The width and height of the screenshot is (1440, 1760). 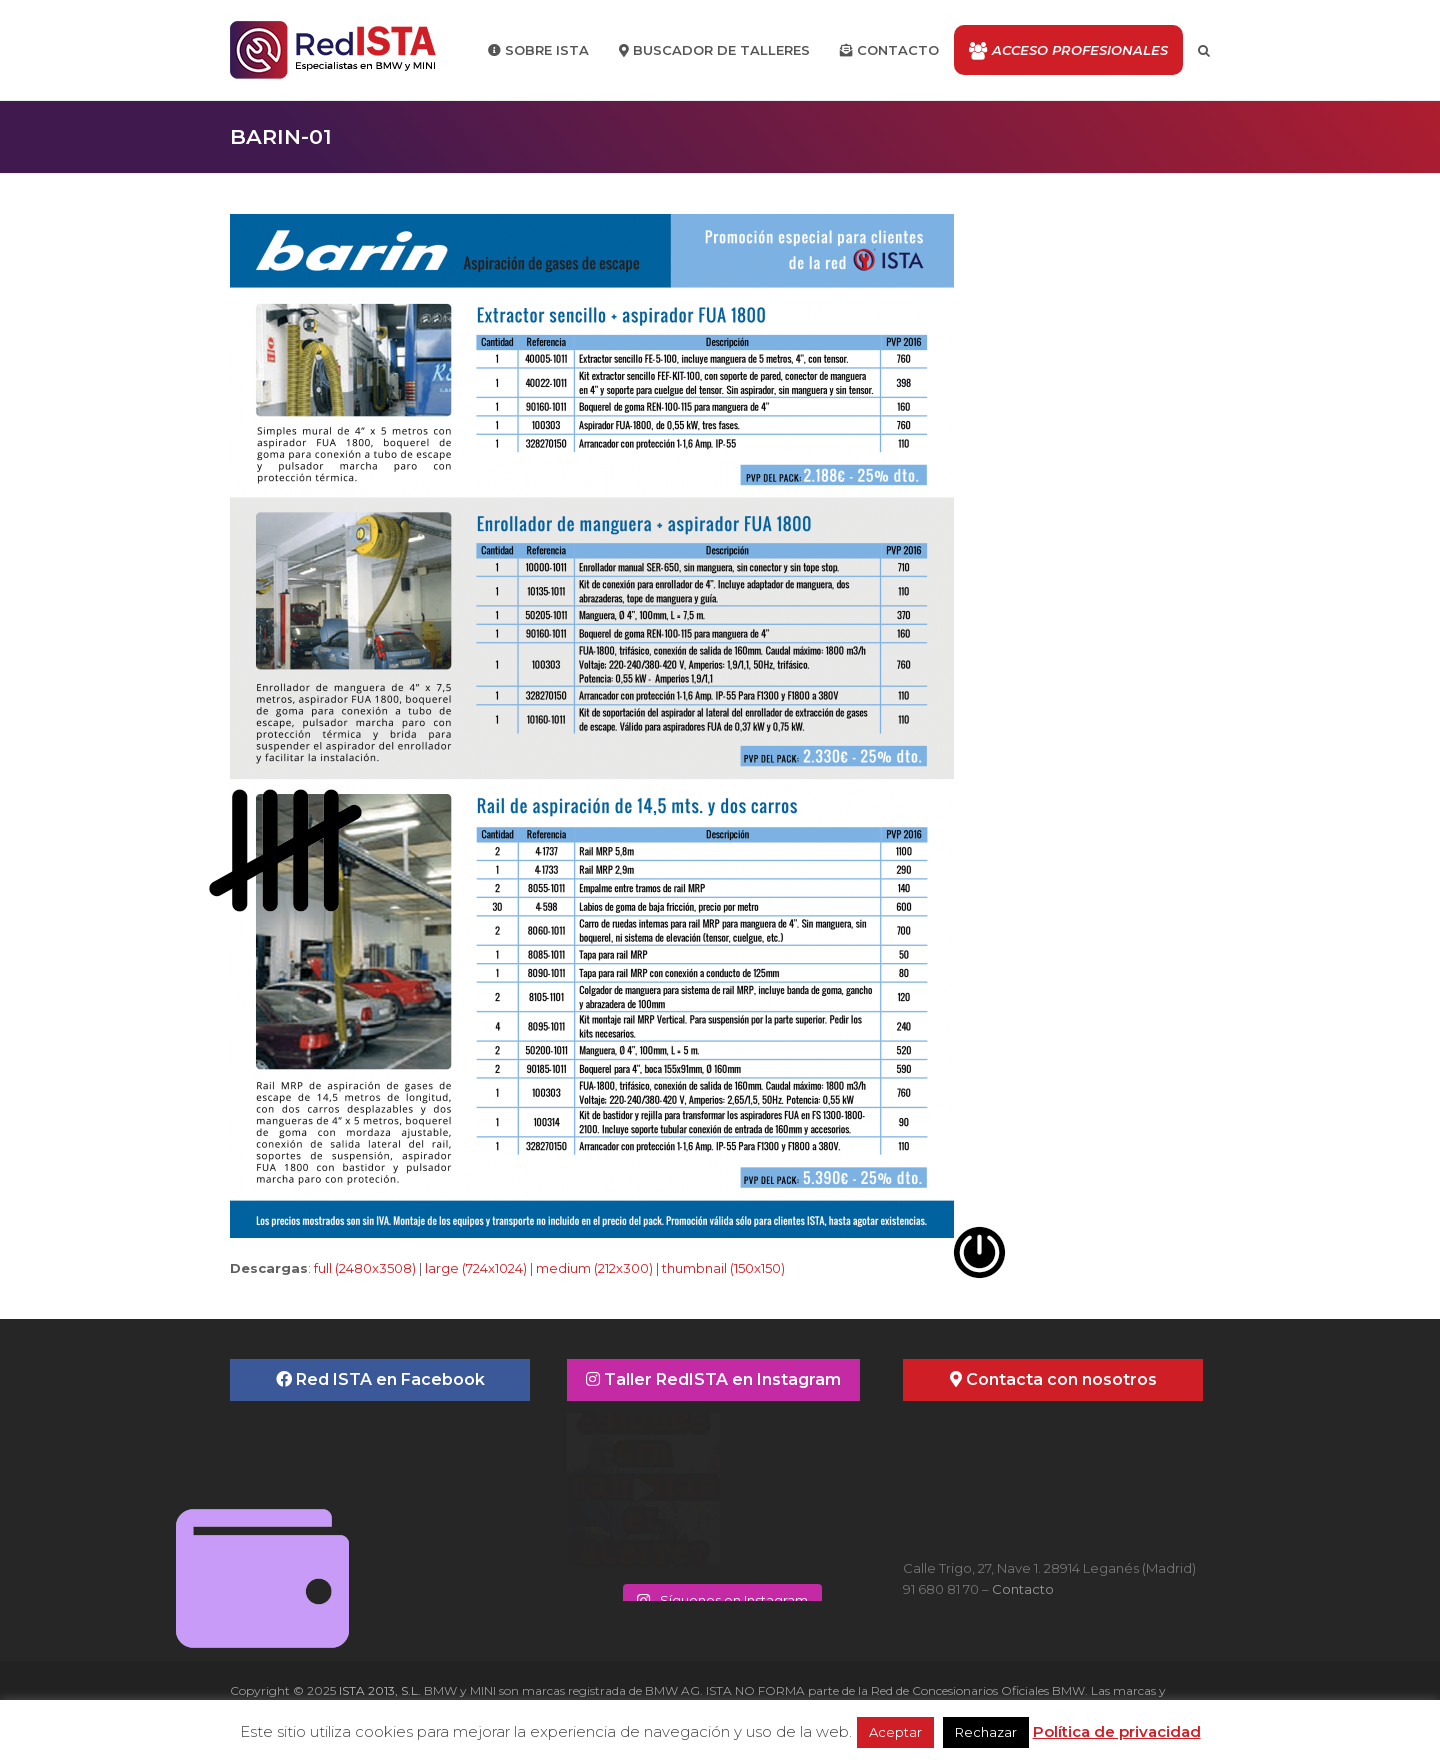 I want to click on turn device on or off, so click(x=979, y=1252).